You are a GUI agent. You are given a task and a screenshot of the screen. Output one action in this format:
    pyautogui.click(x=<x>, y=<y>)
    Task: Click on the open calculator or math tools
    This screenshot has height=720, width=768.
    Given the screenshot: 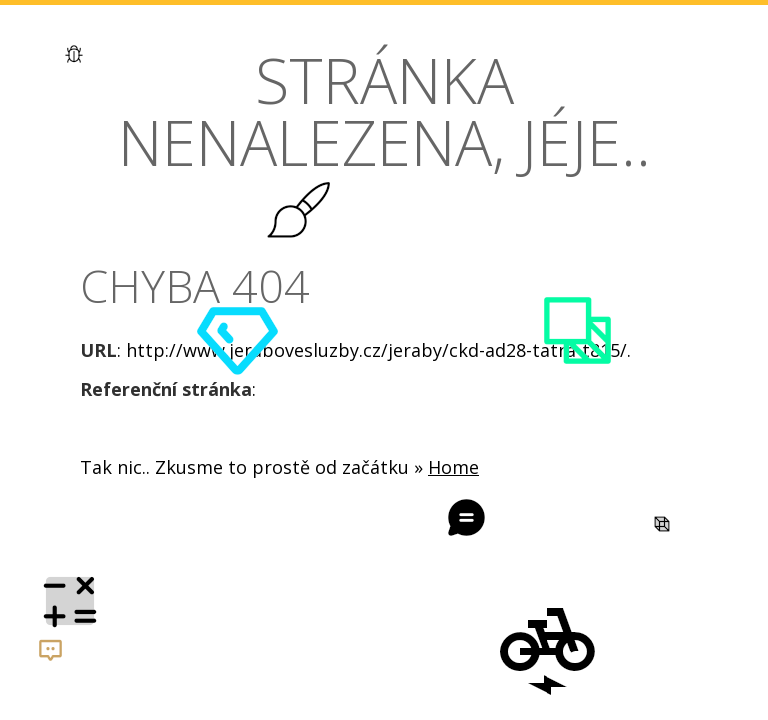 What is the action you would take?
    pyautogui.click(x=70, y=601)
    